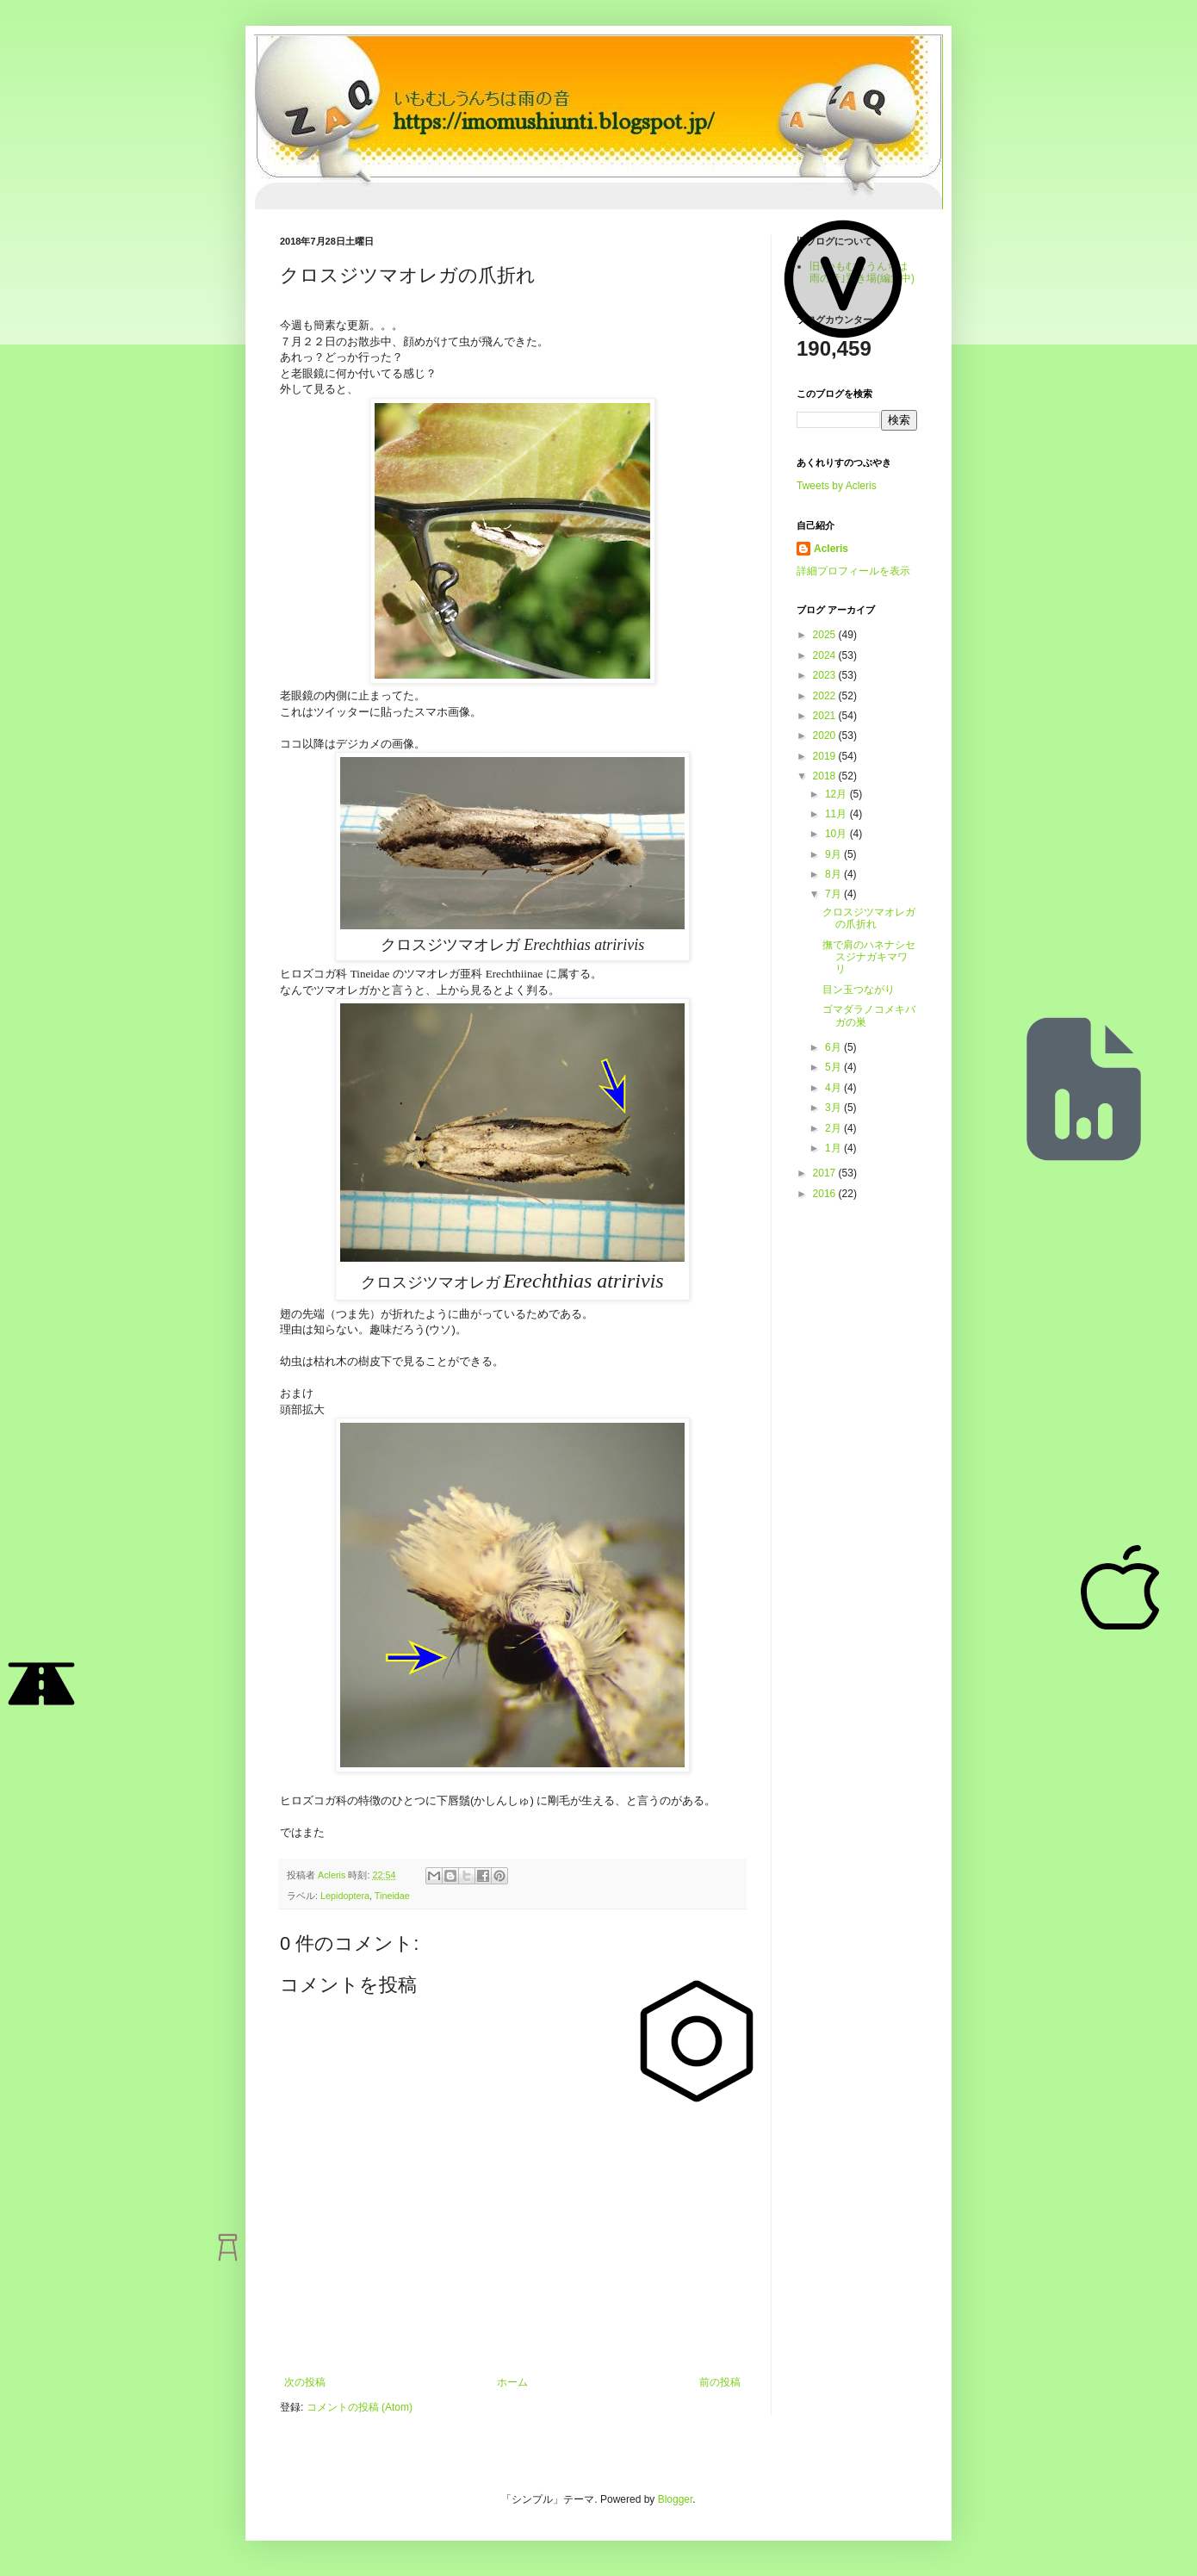 This screenshot has width=1197, height=2576. Describe the element at coordinates (1123, 1593) in the screenshot. I see `sign in with Apple` at that location.